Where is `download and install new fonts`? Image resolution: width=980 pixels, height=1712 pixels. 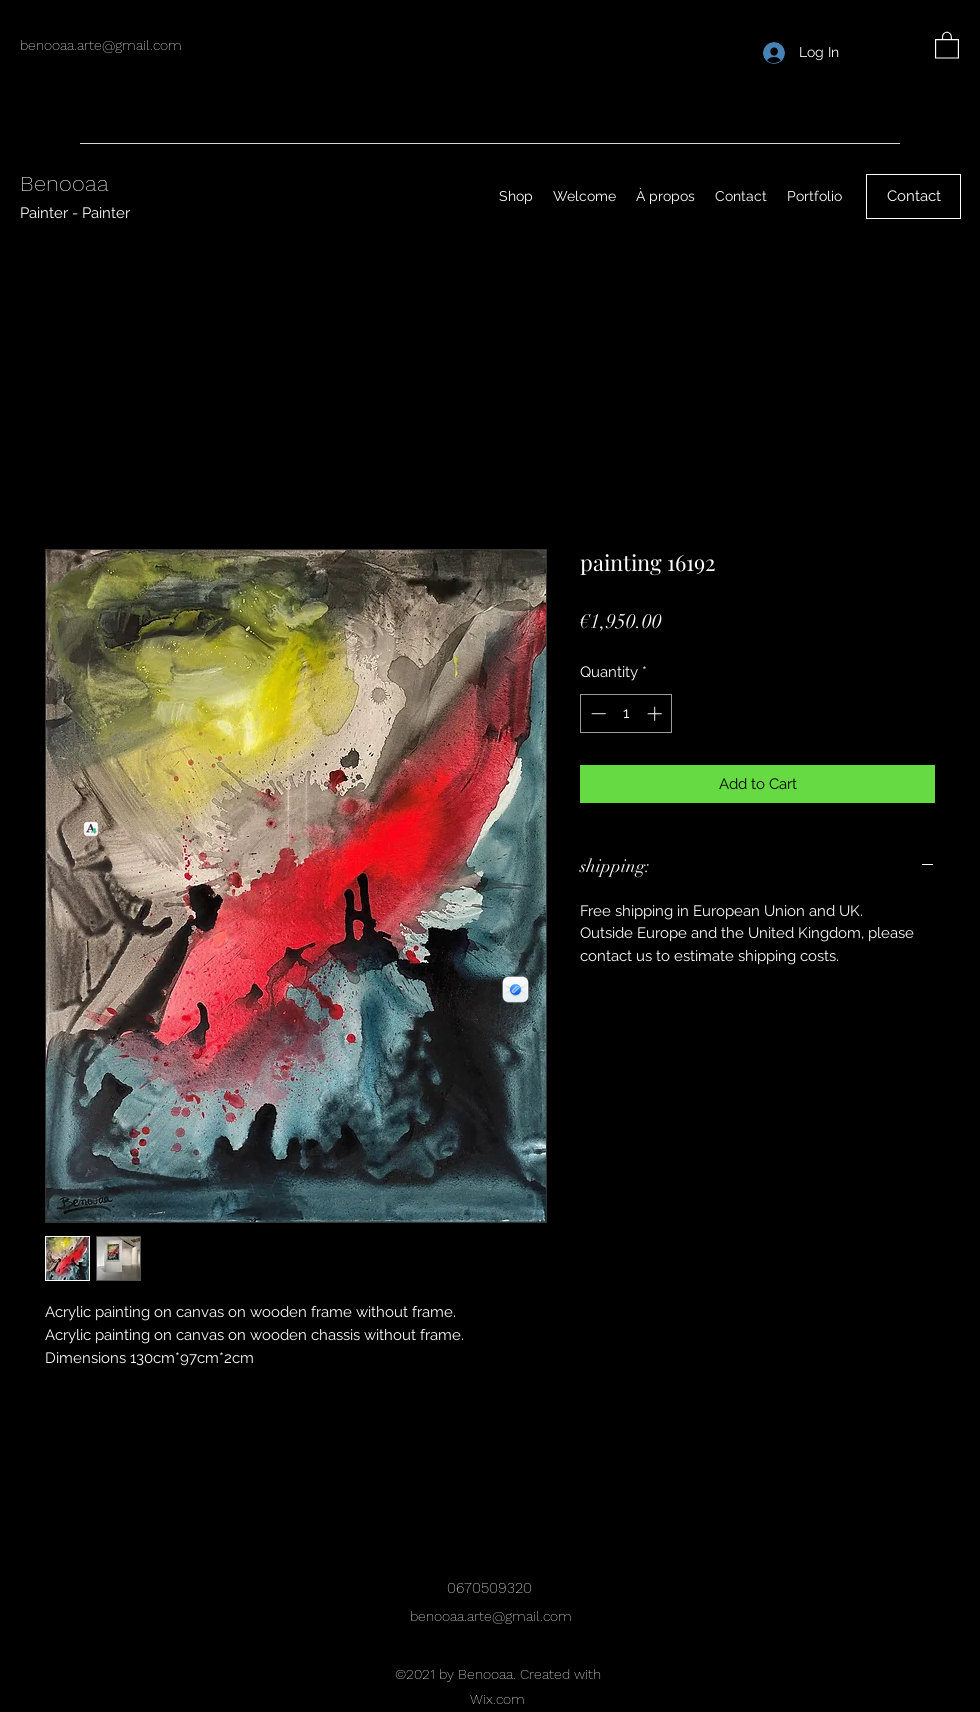
download and install new fonts is located at coordinates (91, 829).